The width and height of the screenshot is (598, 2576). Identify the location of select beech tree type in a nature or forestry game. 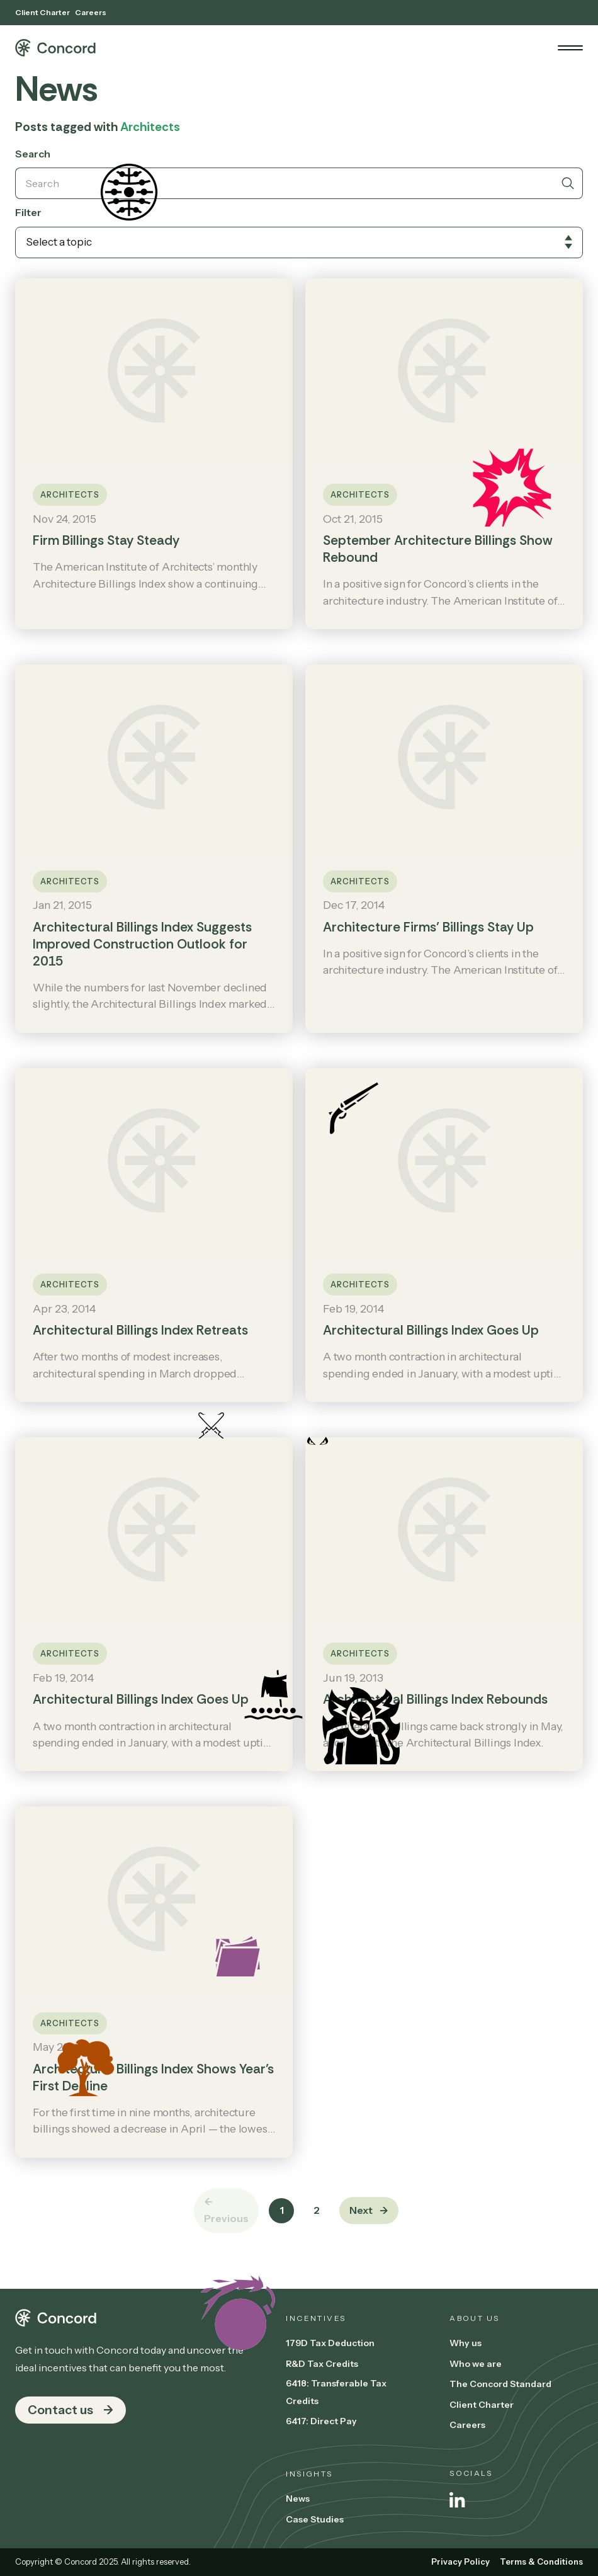
(86, 2067).